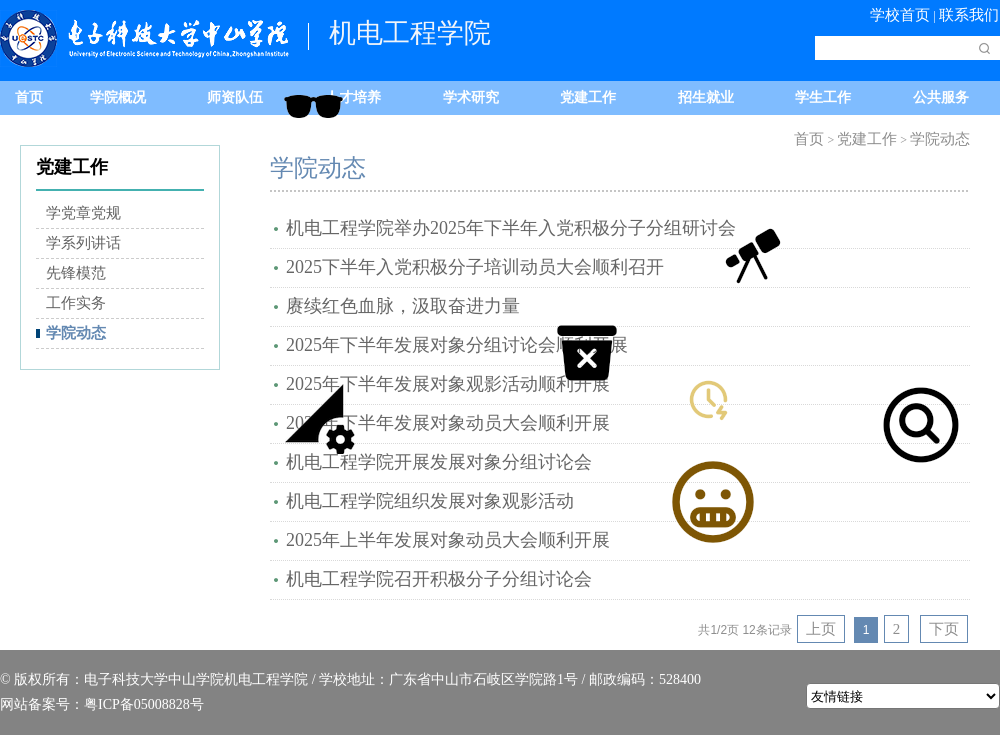  What do you see at coordinates (921, 425) in the screenshot?
I see `tap to search` at bounding box center [921, 425].